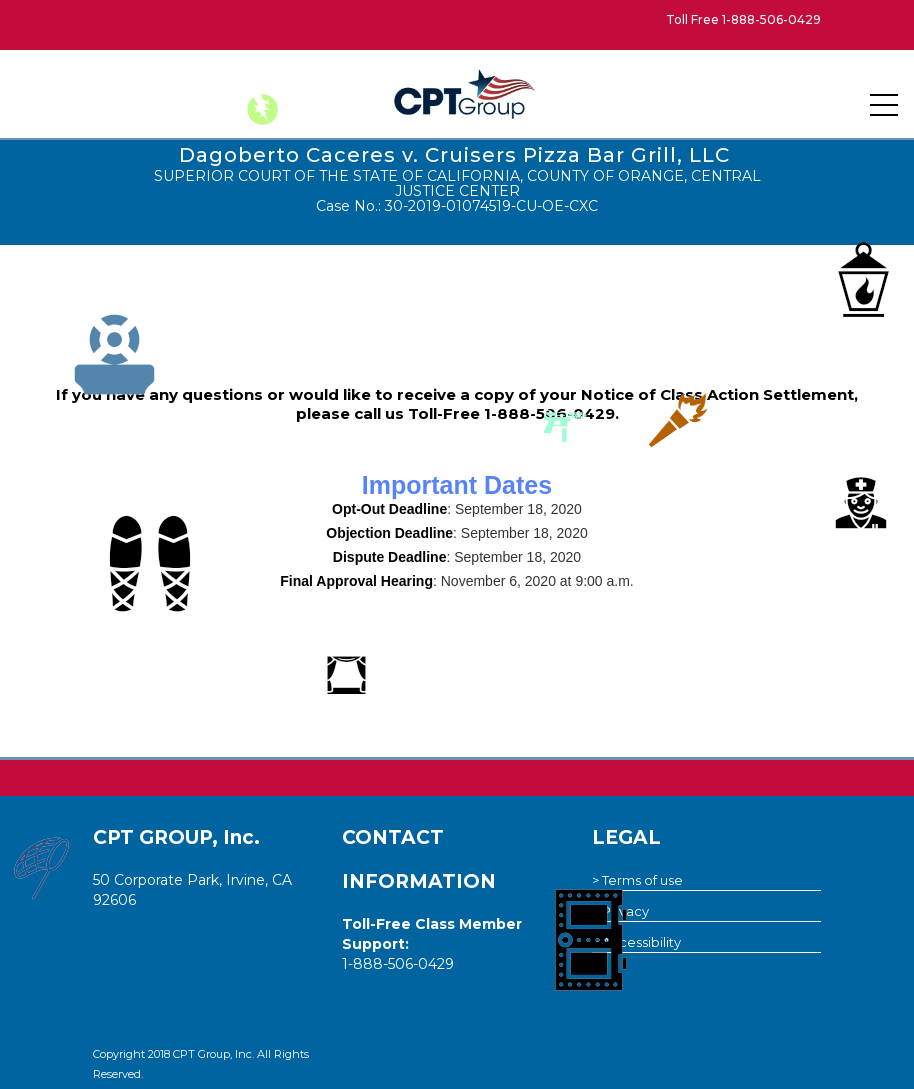 Image resolution: width=914 pixels, height=1089 pixels. Describe the element at coordinates (346, 675) in the screenshot. I see `access theater or entertainment content` at that location.